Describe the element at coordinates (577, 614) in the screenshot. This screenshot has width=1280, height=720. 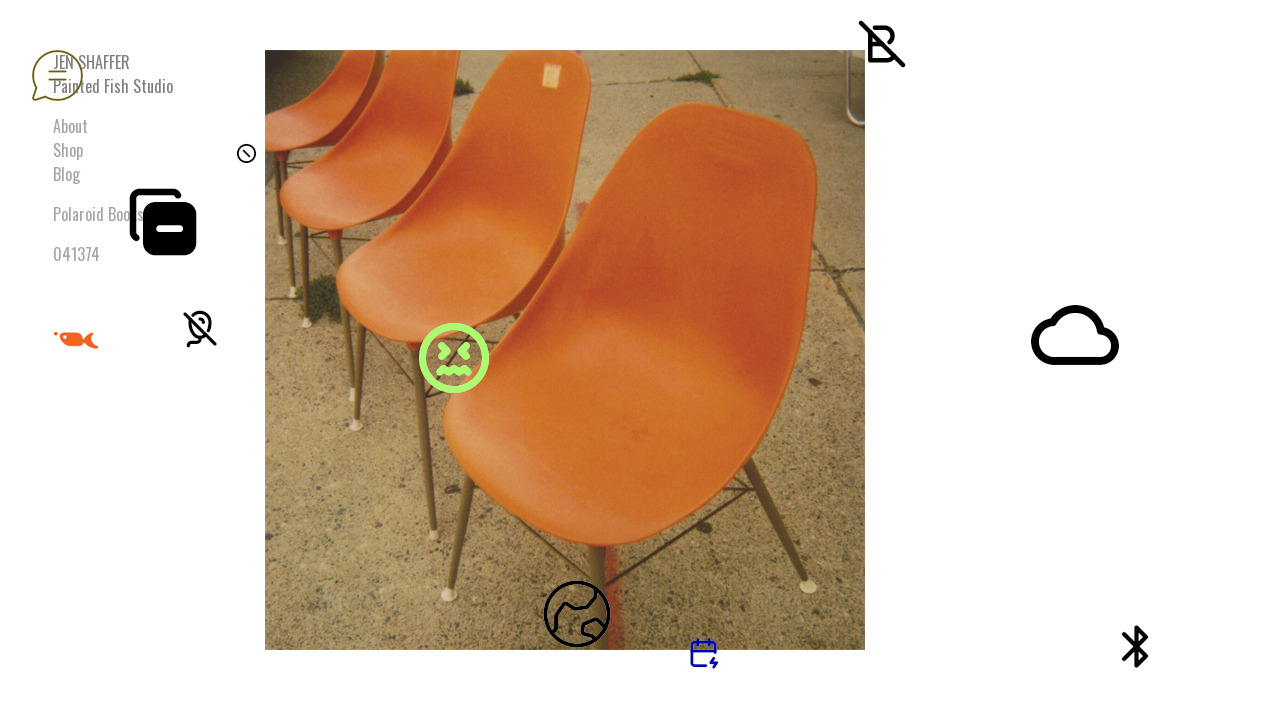
I see `switch to international or global settings` at that location.